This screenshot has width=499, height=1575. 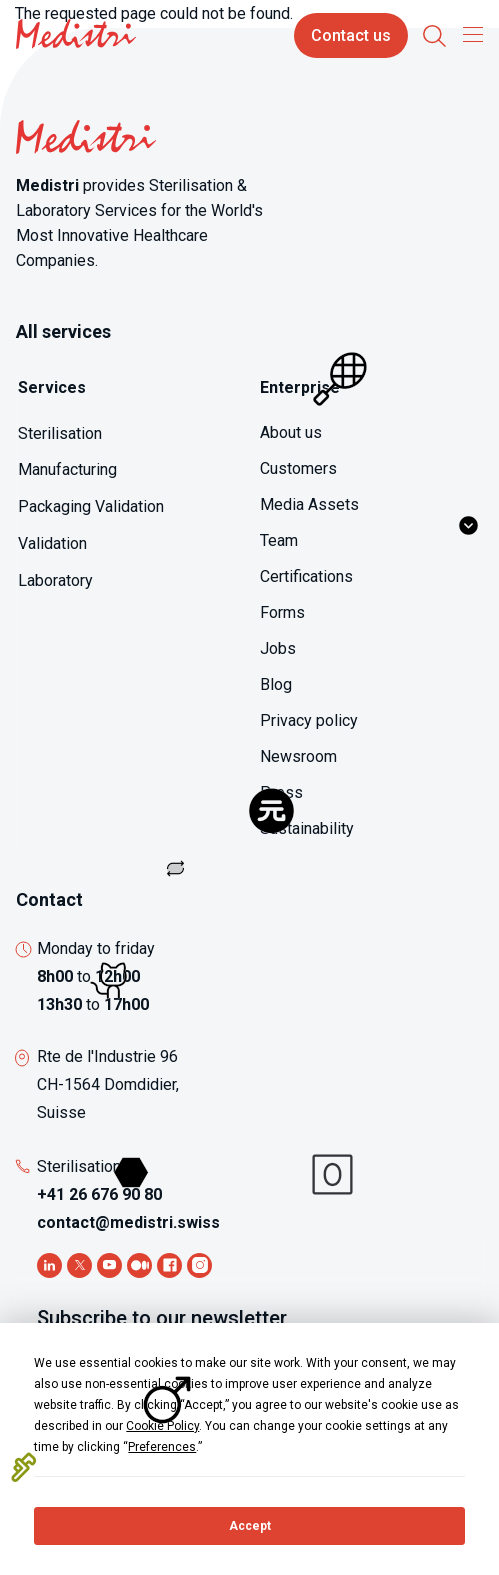 I want to click on access tennis or racquet sports features, so click(x=339, y=380).